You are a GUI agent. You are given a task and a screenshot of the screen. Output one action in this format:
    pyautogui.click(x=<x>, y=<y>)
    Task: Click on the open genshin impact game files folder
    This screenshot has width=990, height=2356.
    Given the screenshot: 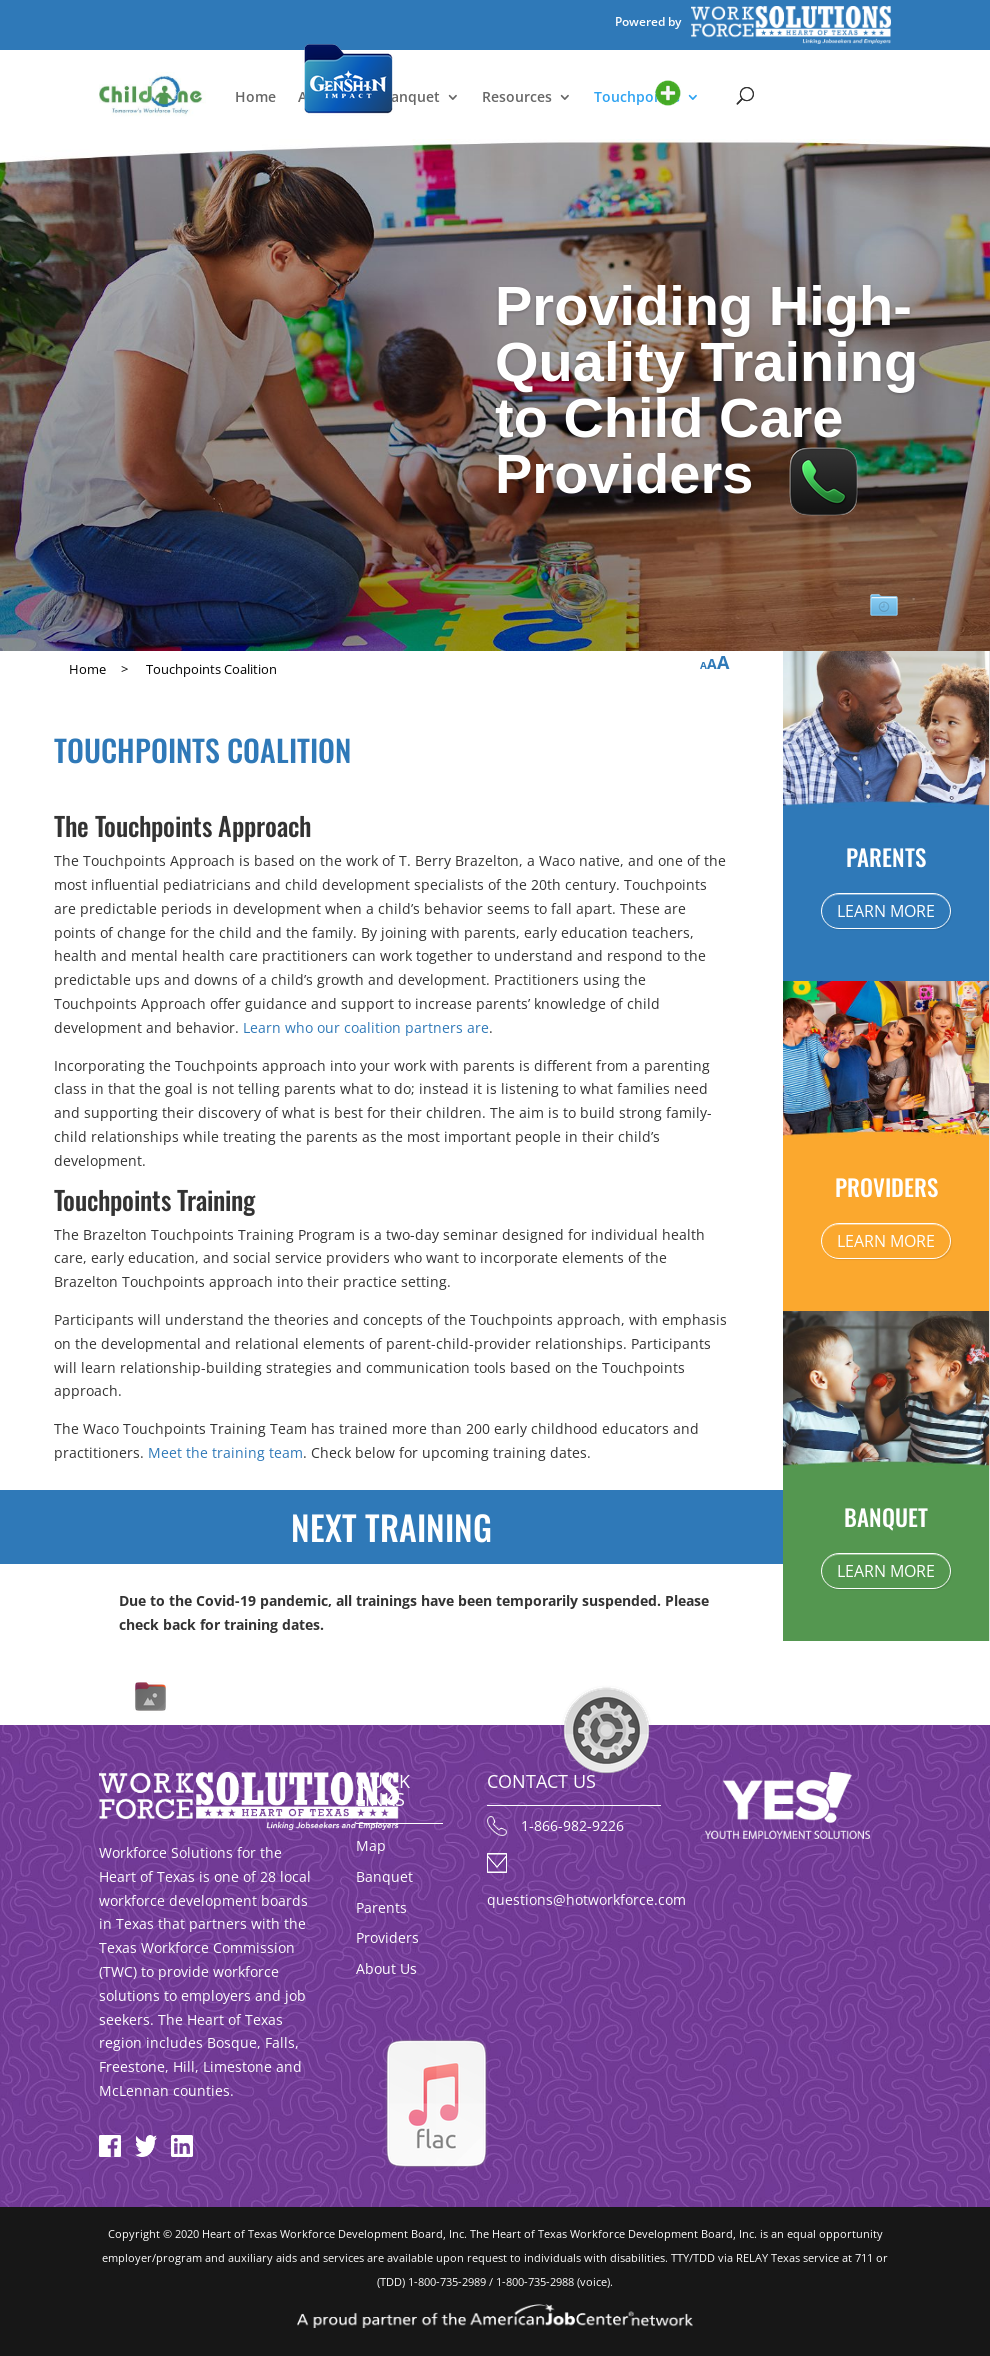 What is the action you would take?
    pyautogui.click(x=348, y=81)
    